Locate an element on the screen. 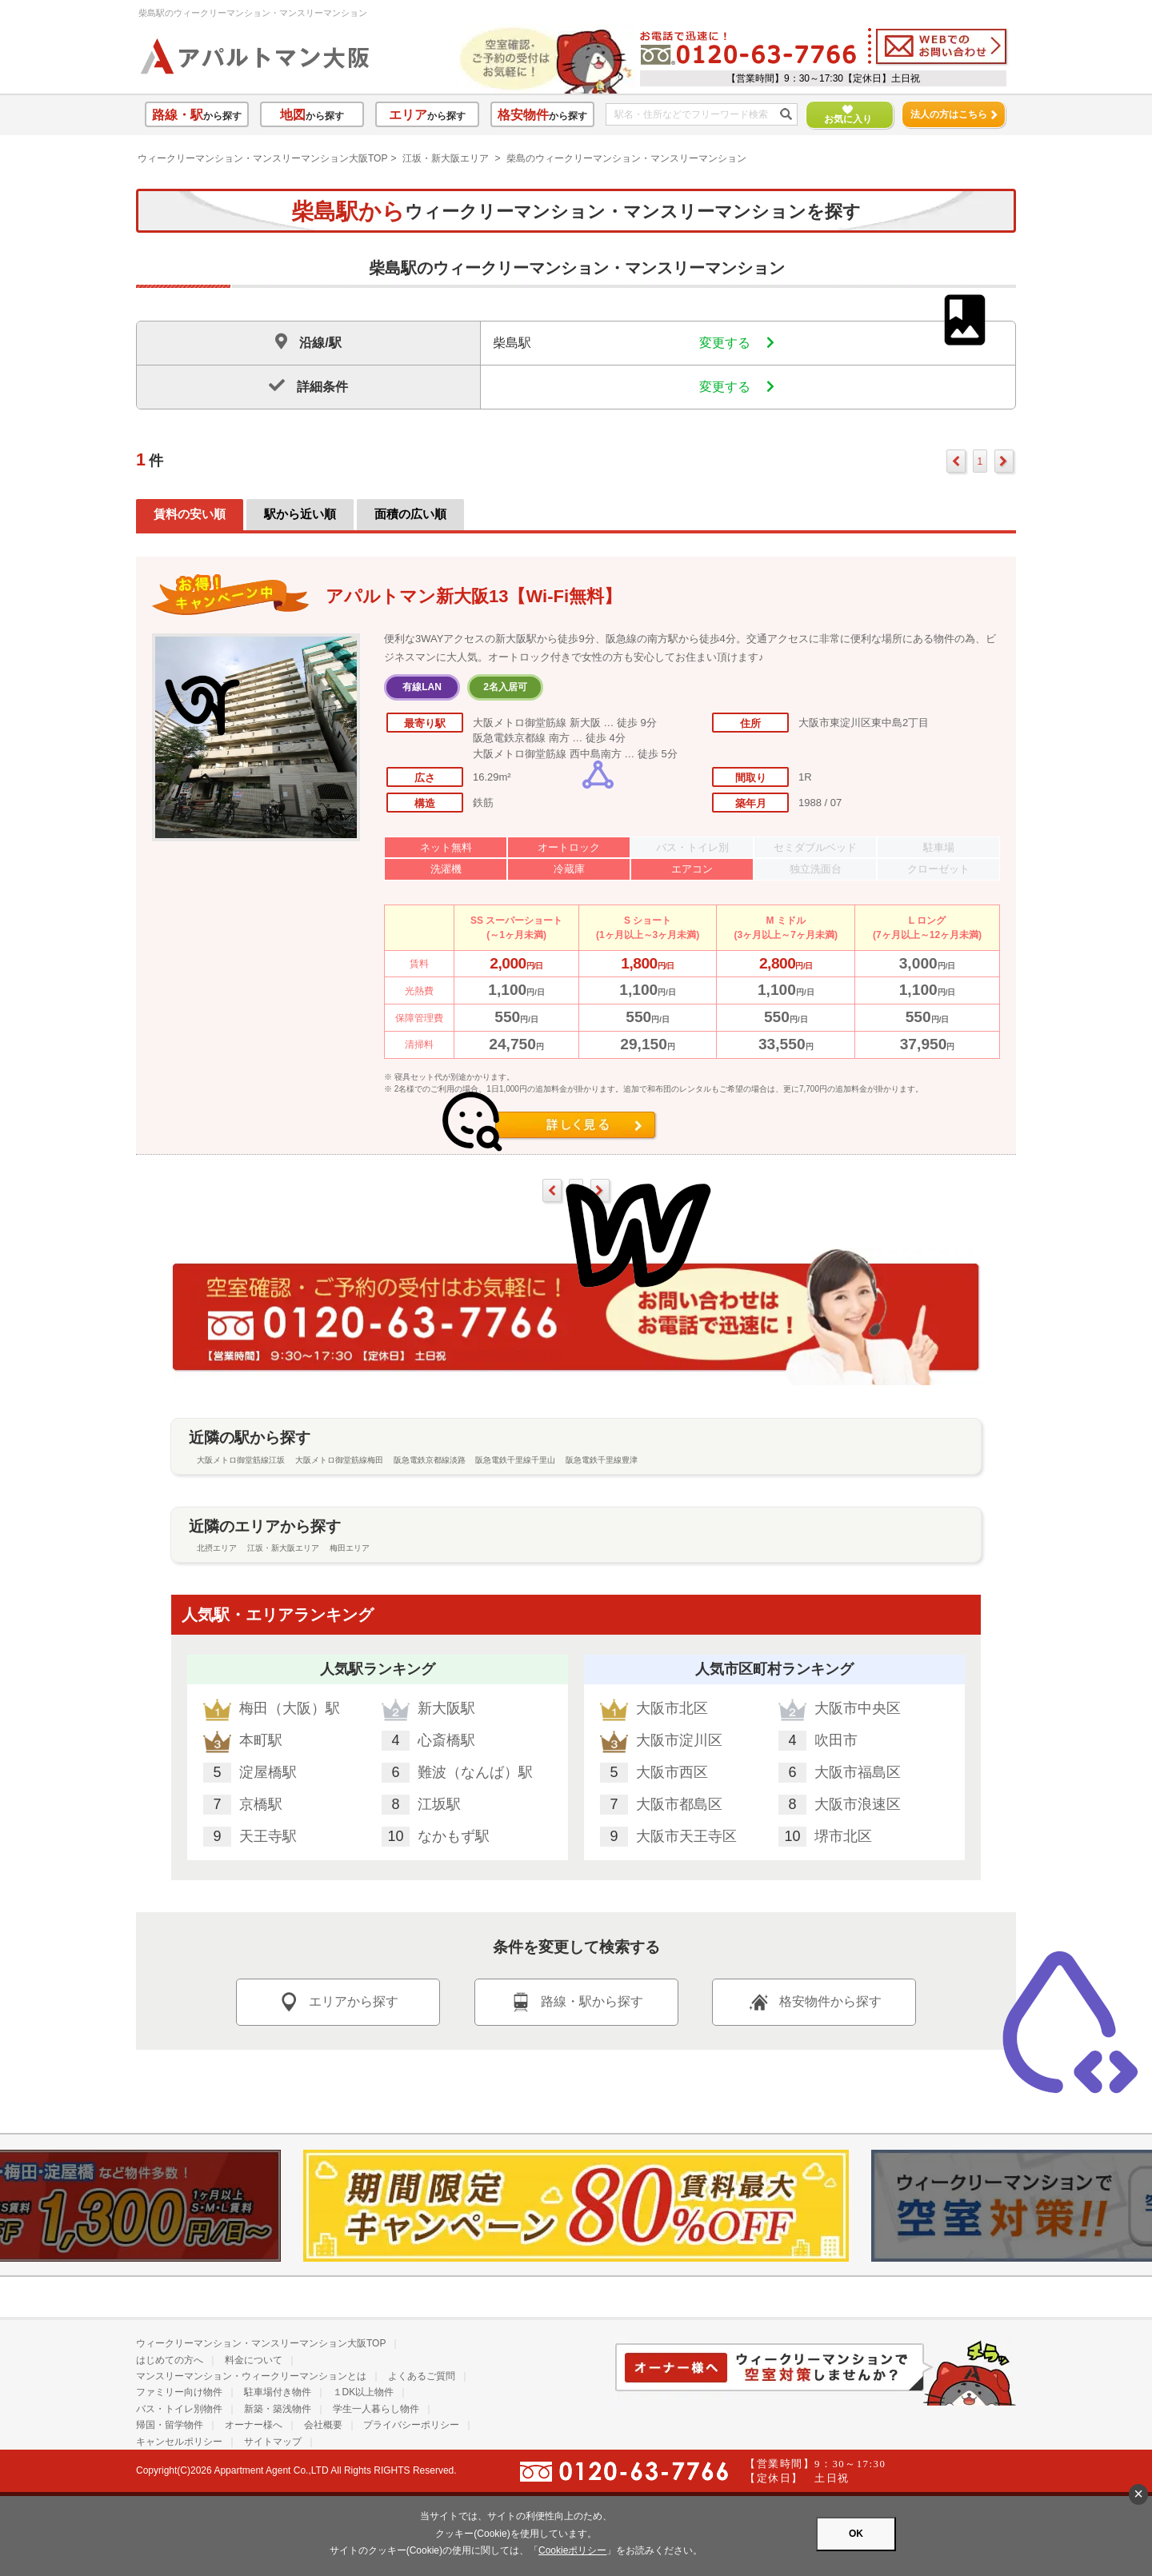  open photo album is located at coordinates (965, 320).